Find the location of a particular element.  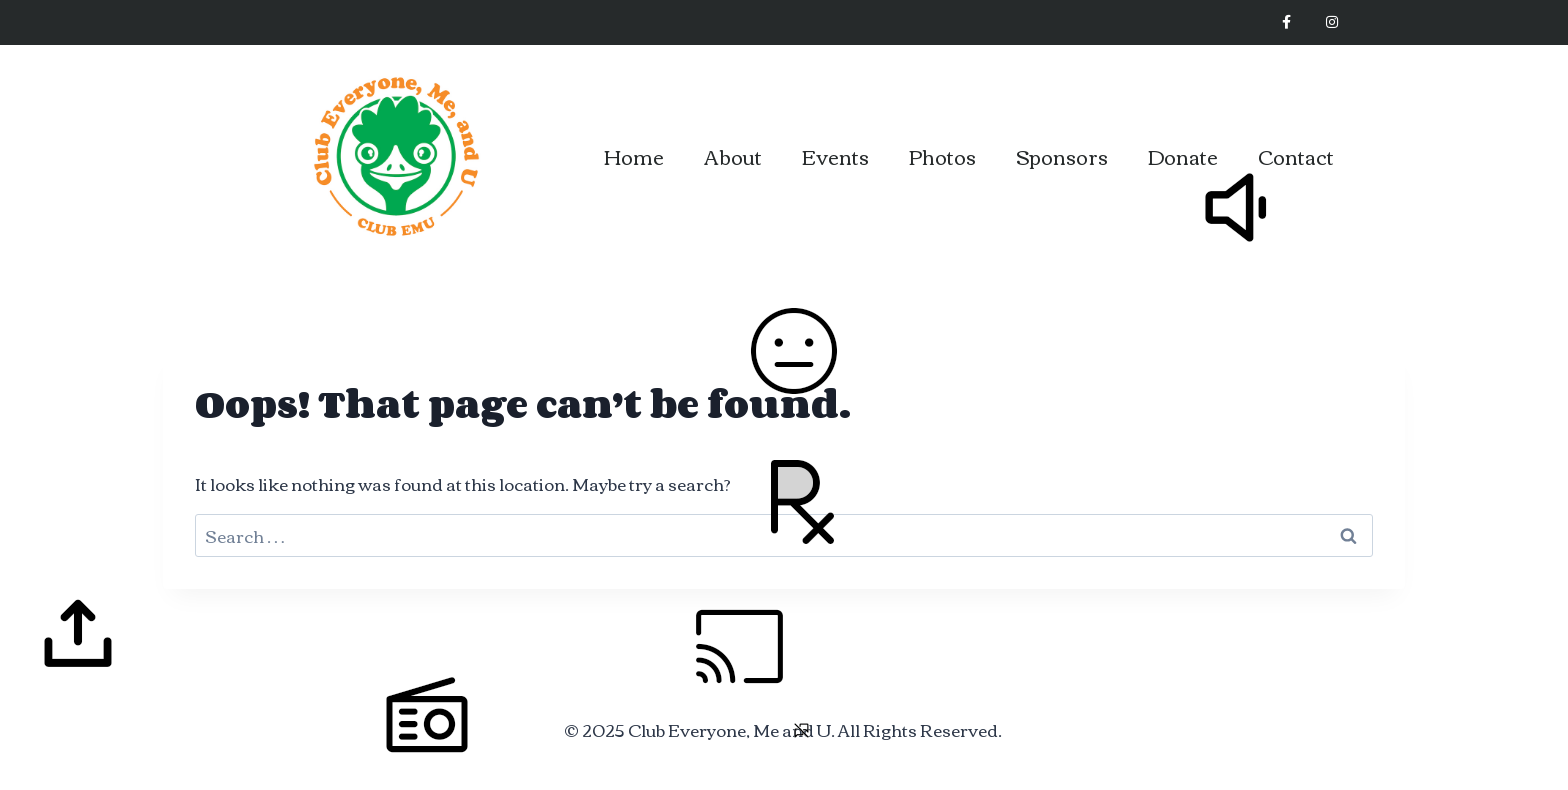

view prescription details is located at coordinates (799, 502).